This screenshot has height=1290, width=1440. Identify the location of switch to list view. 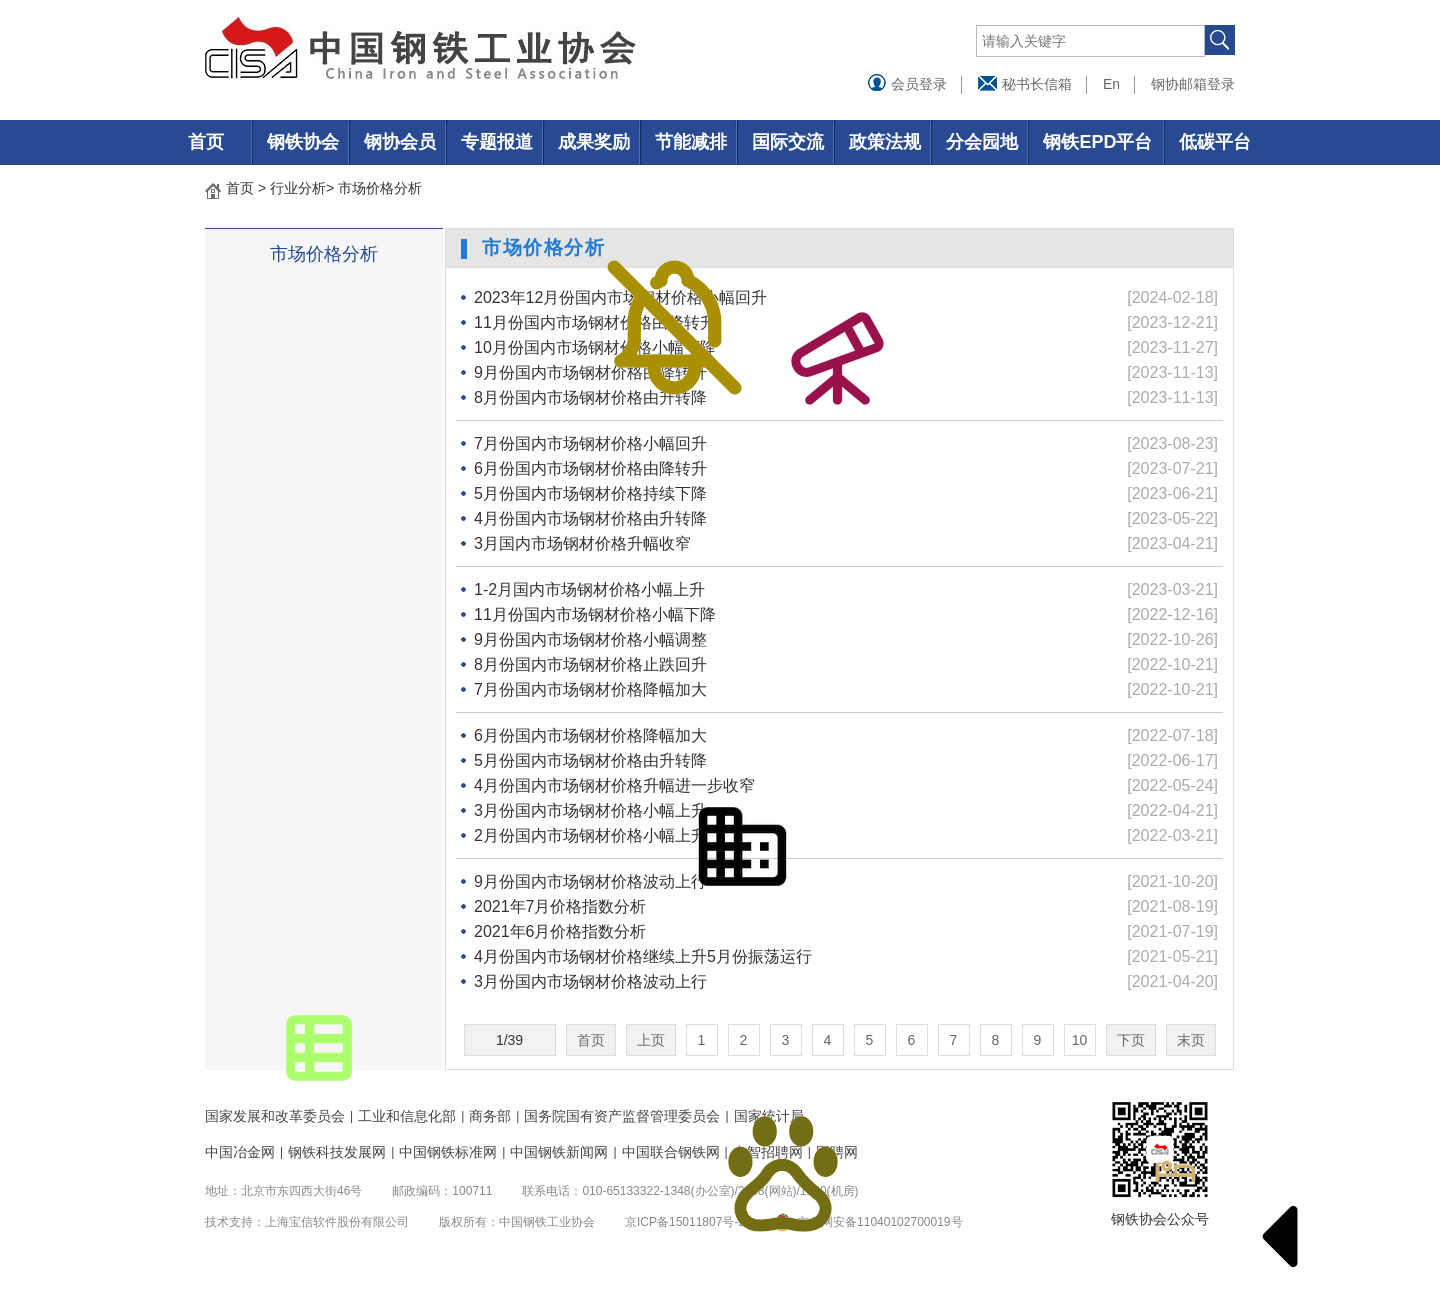
(319, 1048).